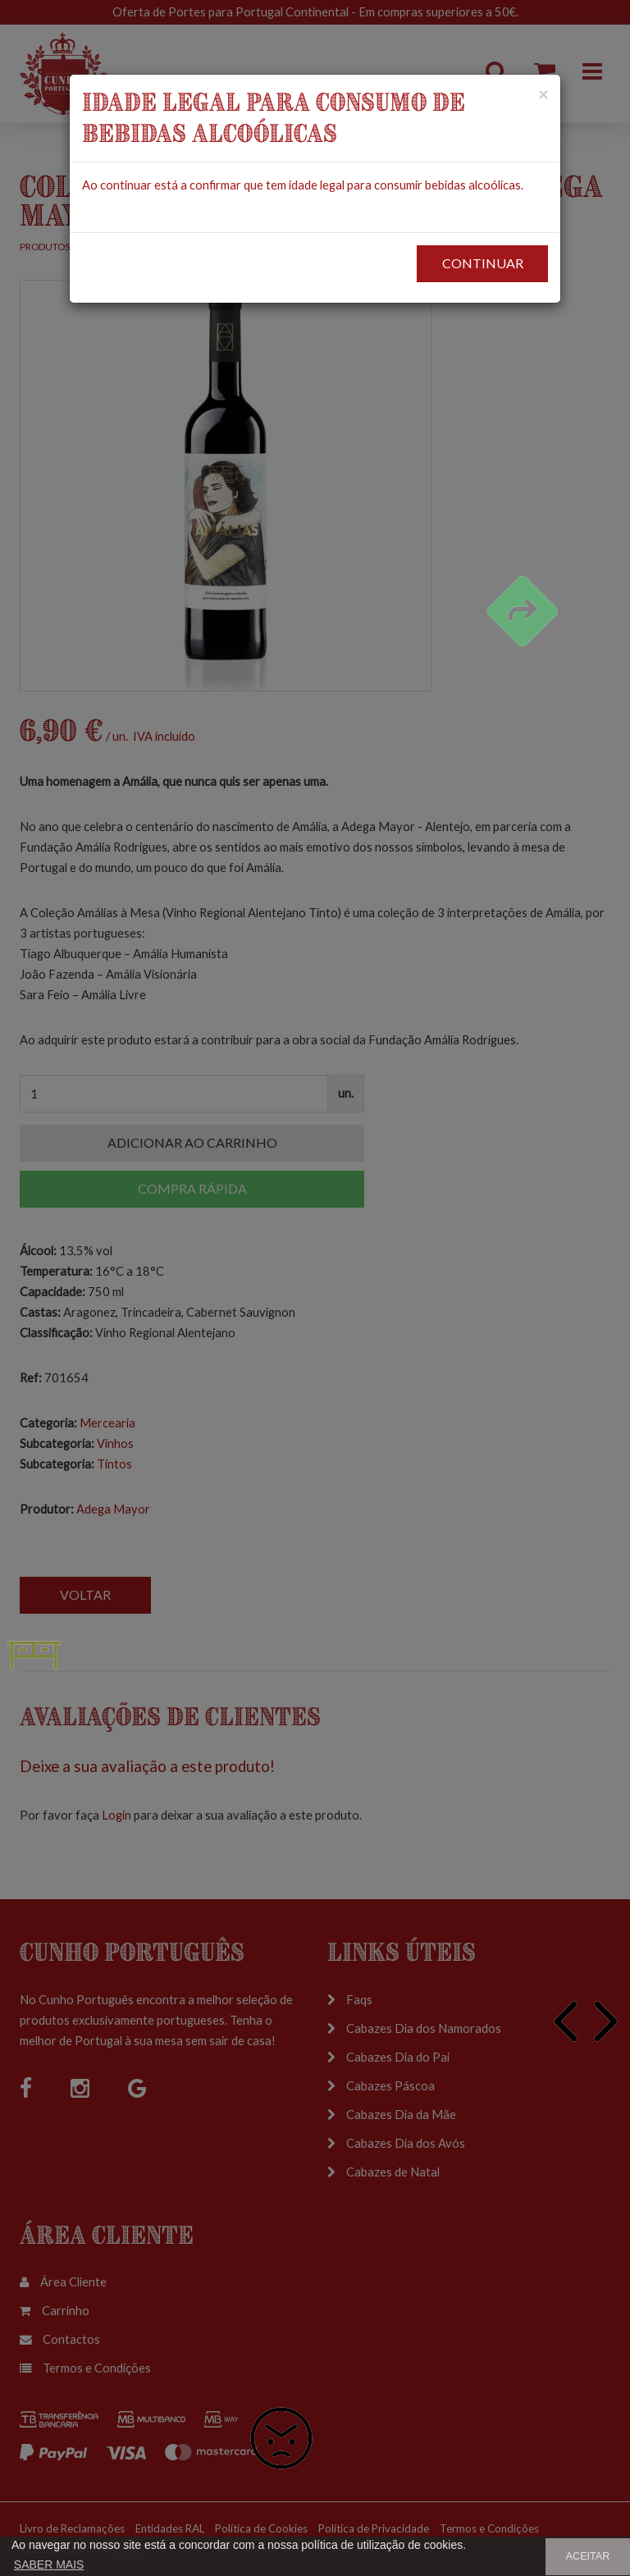 This screenshot has width=630, height=2576. Describe the element at coordinates (523, 611) in the screenshot. I see `navigate to directions or routing options` at that location.